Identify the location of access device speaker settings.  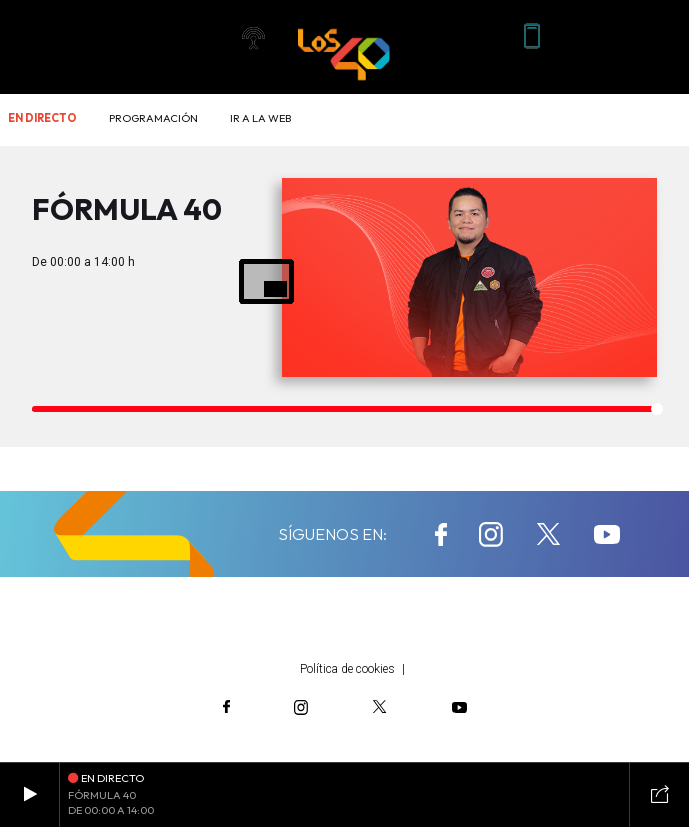
(532, 36).